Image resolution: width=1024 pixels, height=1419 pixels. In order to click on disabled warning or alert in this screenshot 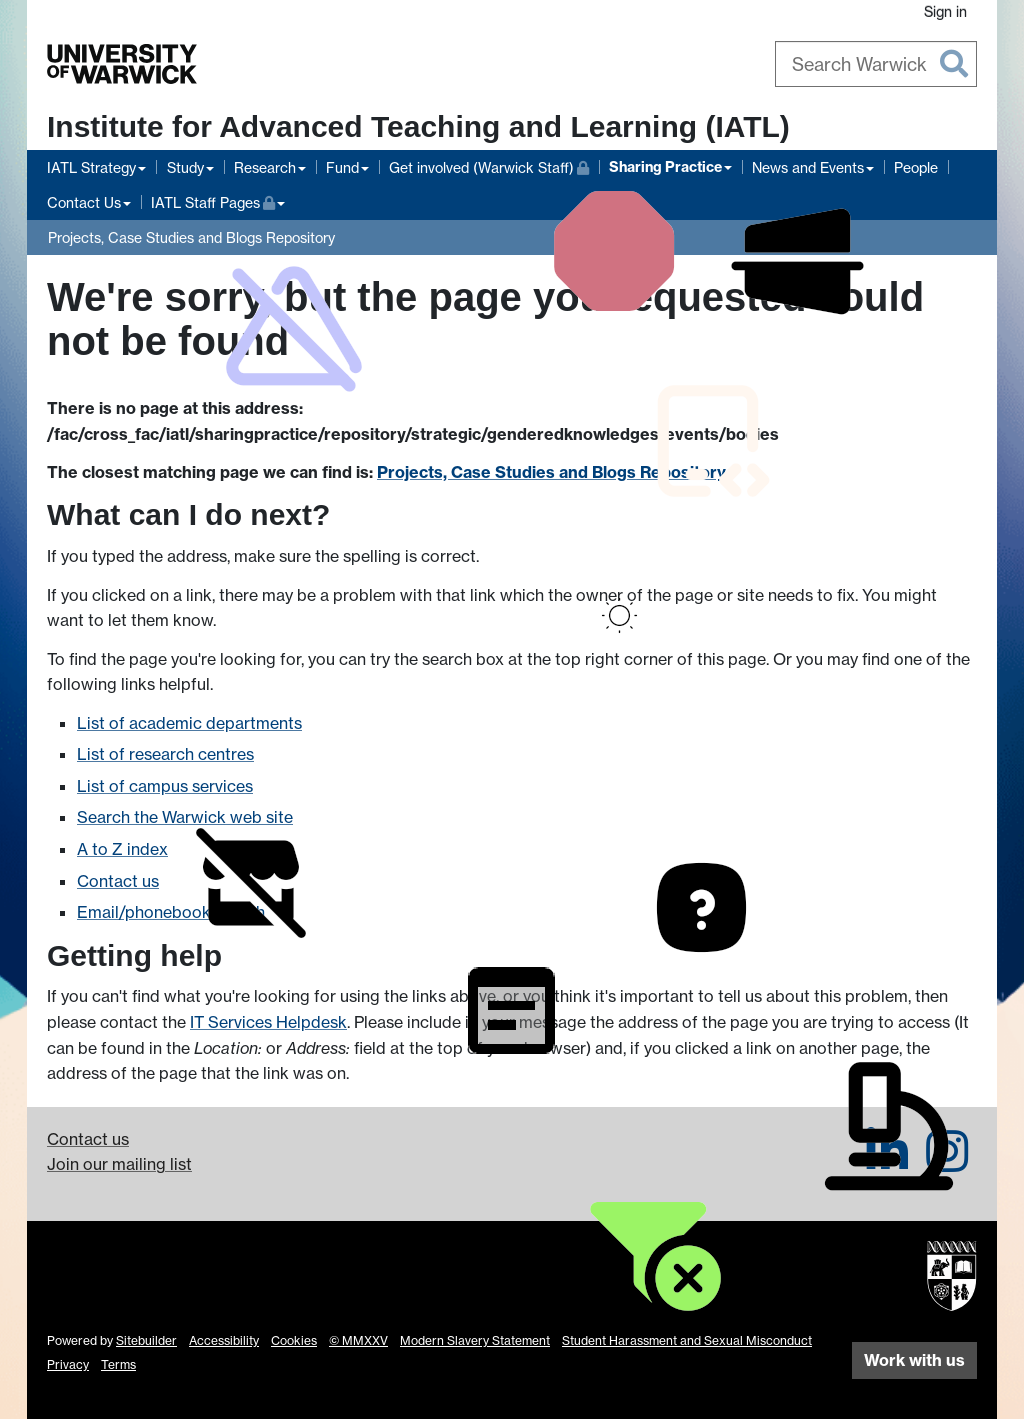, I will do `click(294, 330)`.